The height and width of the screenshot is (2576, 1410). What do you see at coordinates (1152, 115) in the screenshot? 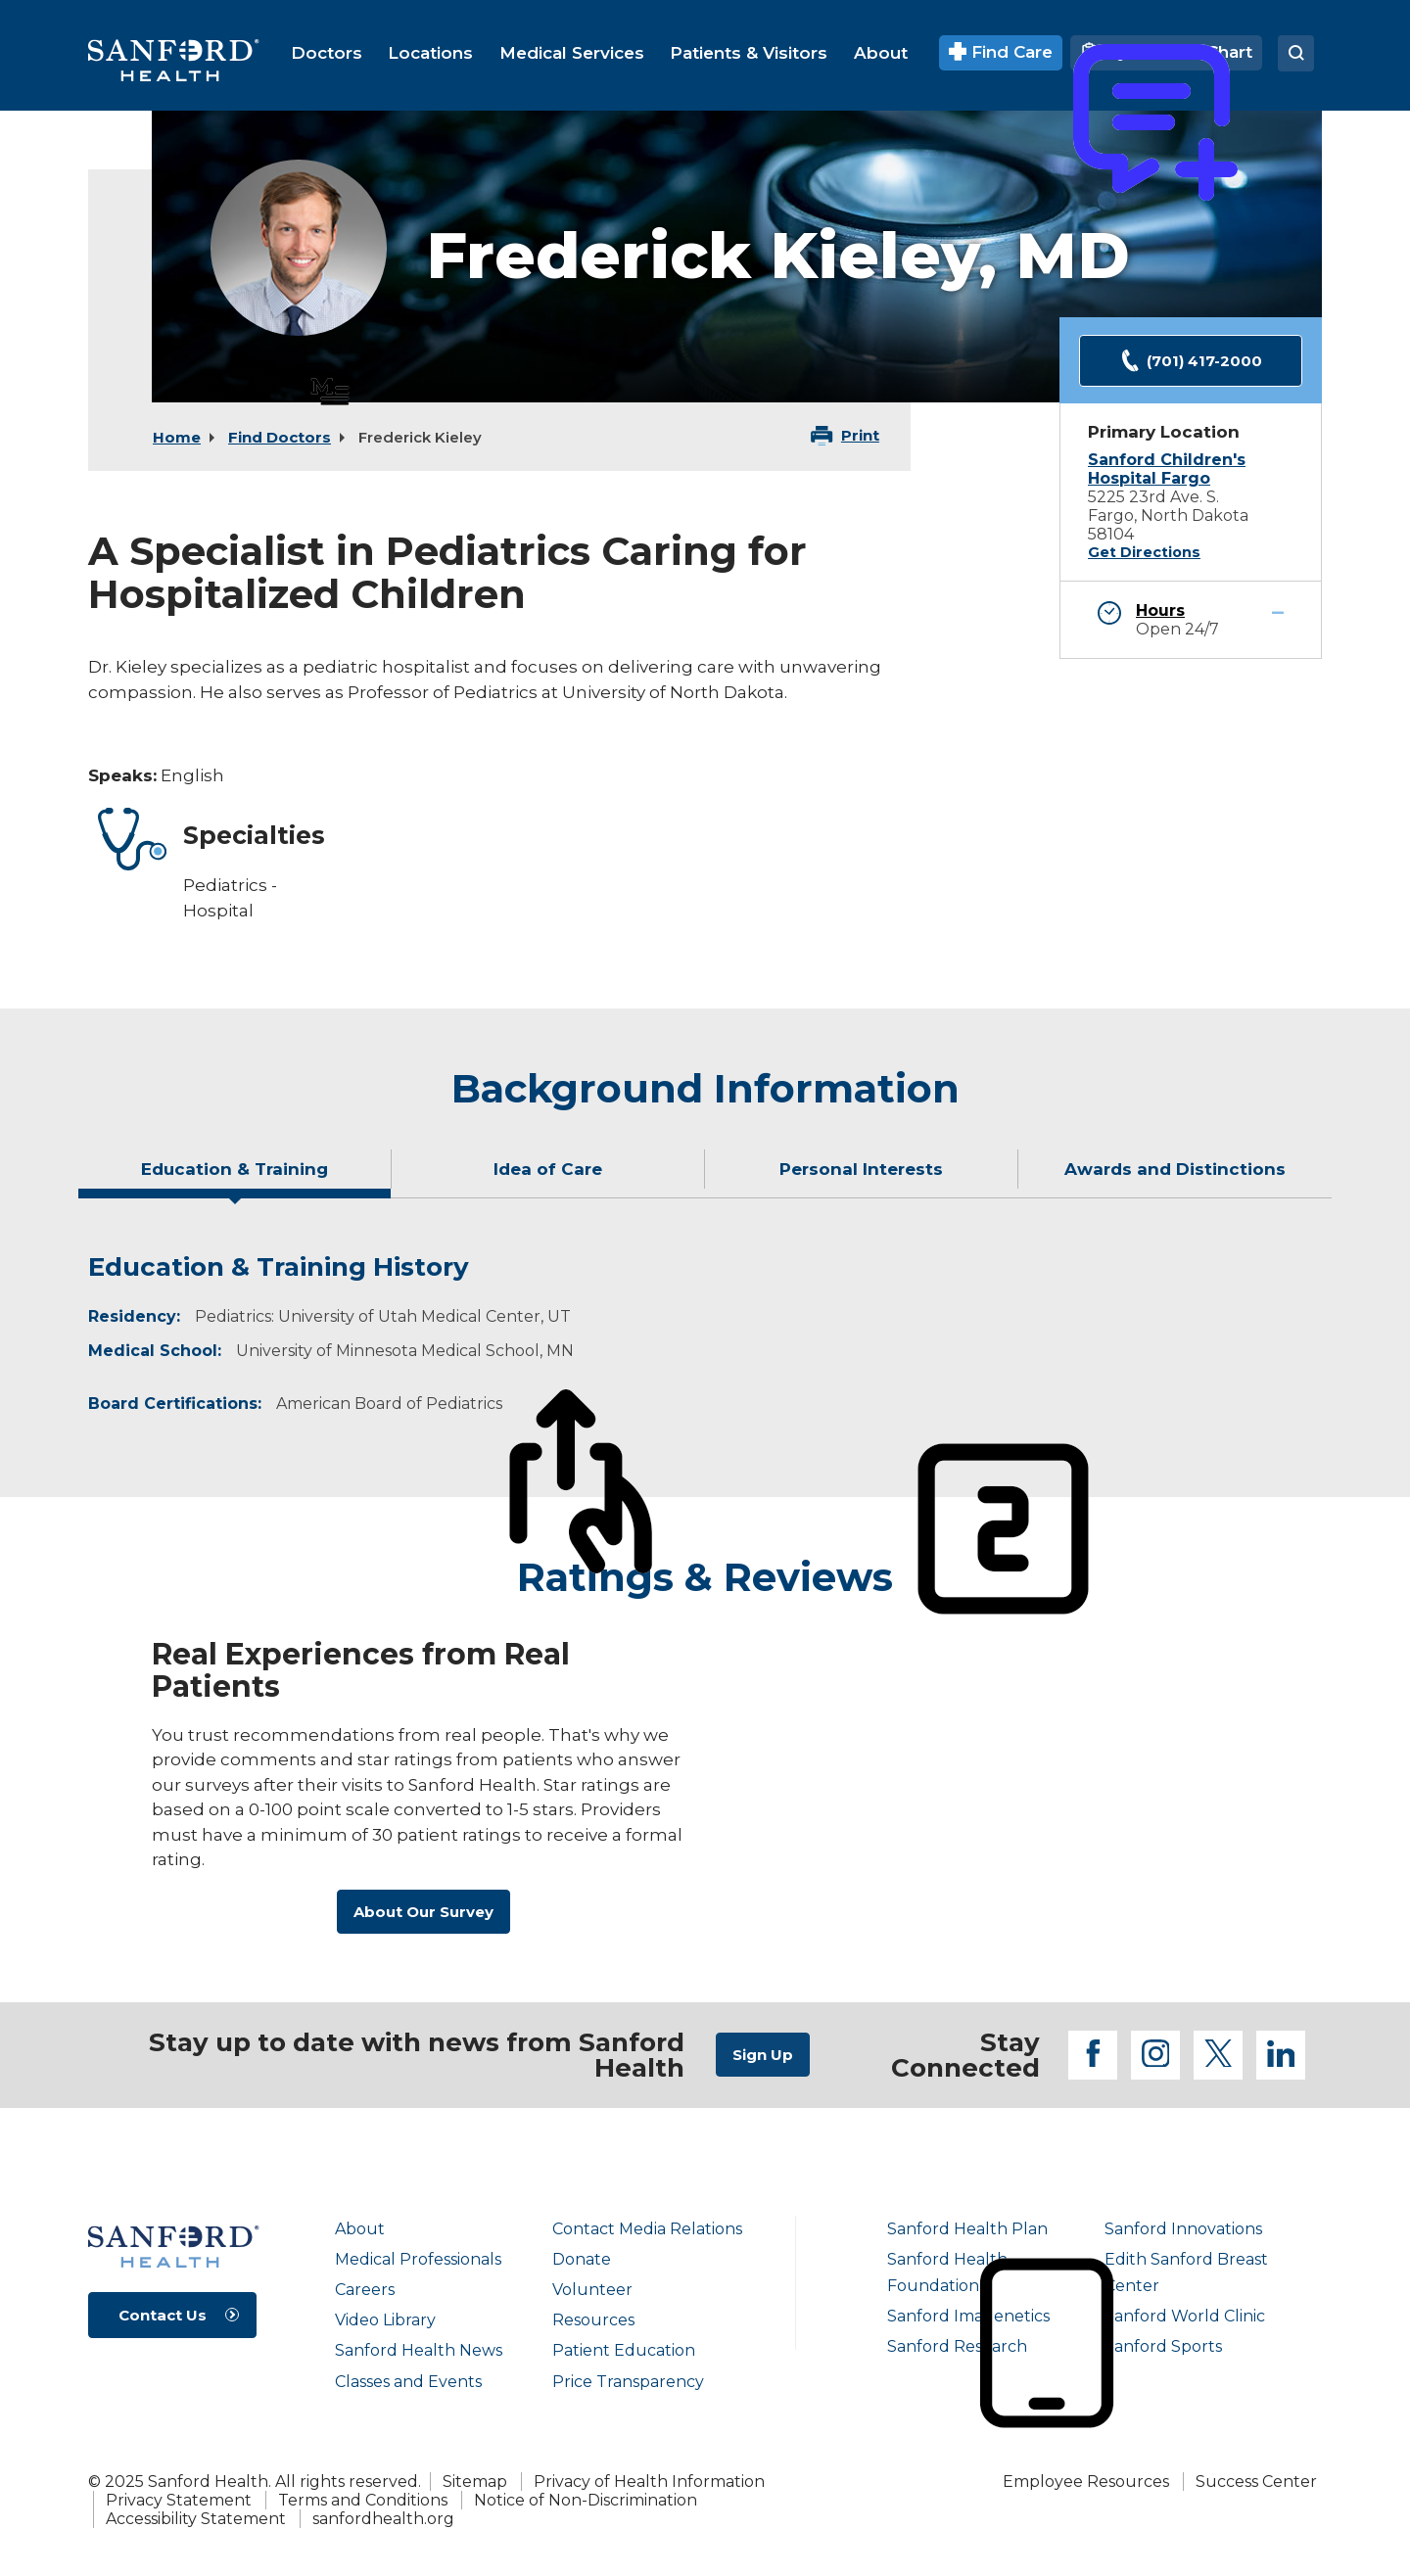
I see `compose a new message` at bounding box center [1152, 115].